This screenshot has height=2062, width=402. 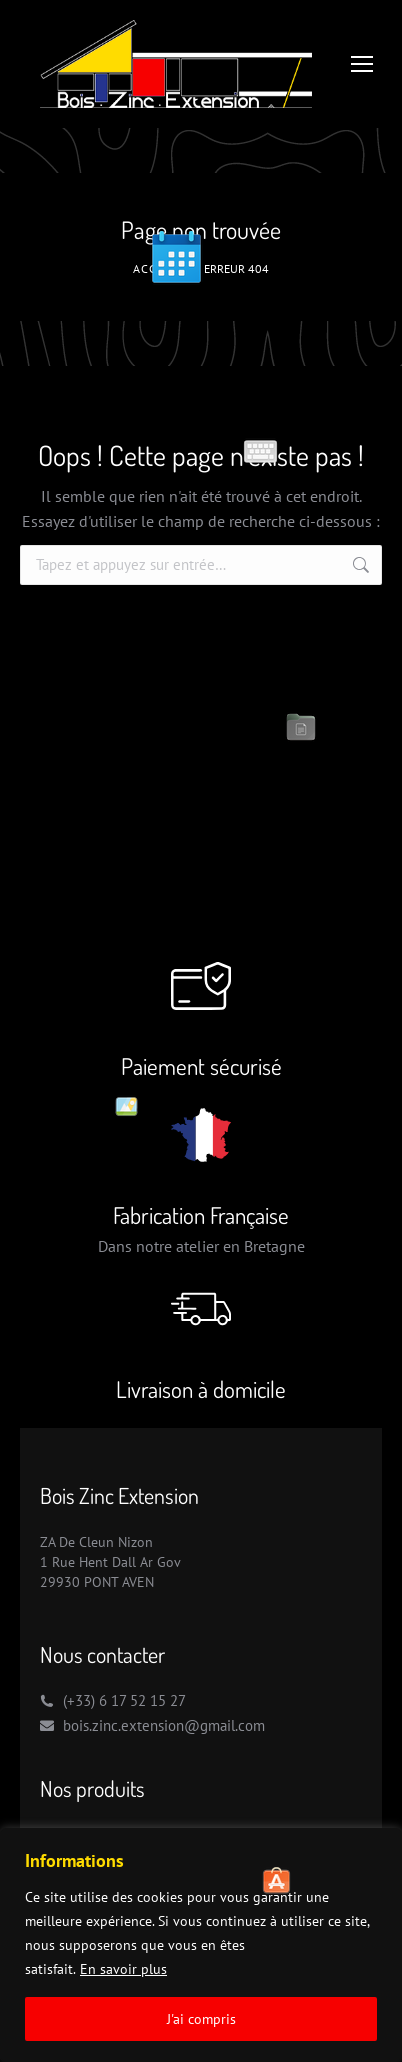 What do you see at coordinates (176, 258) in the screenshot?
I see `open the calendar app` at bounding box center [176, 258].